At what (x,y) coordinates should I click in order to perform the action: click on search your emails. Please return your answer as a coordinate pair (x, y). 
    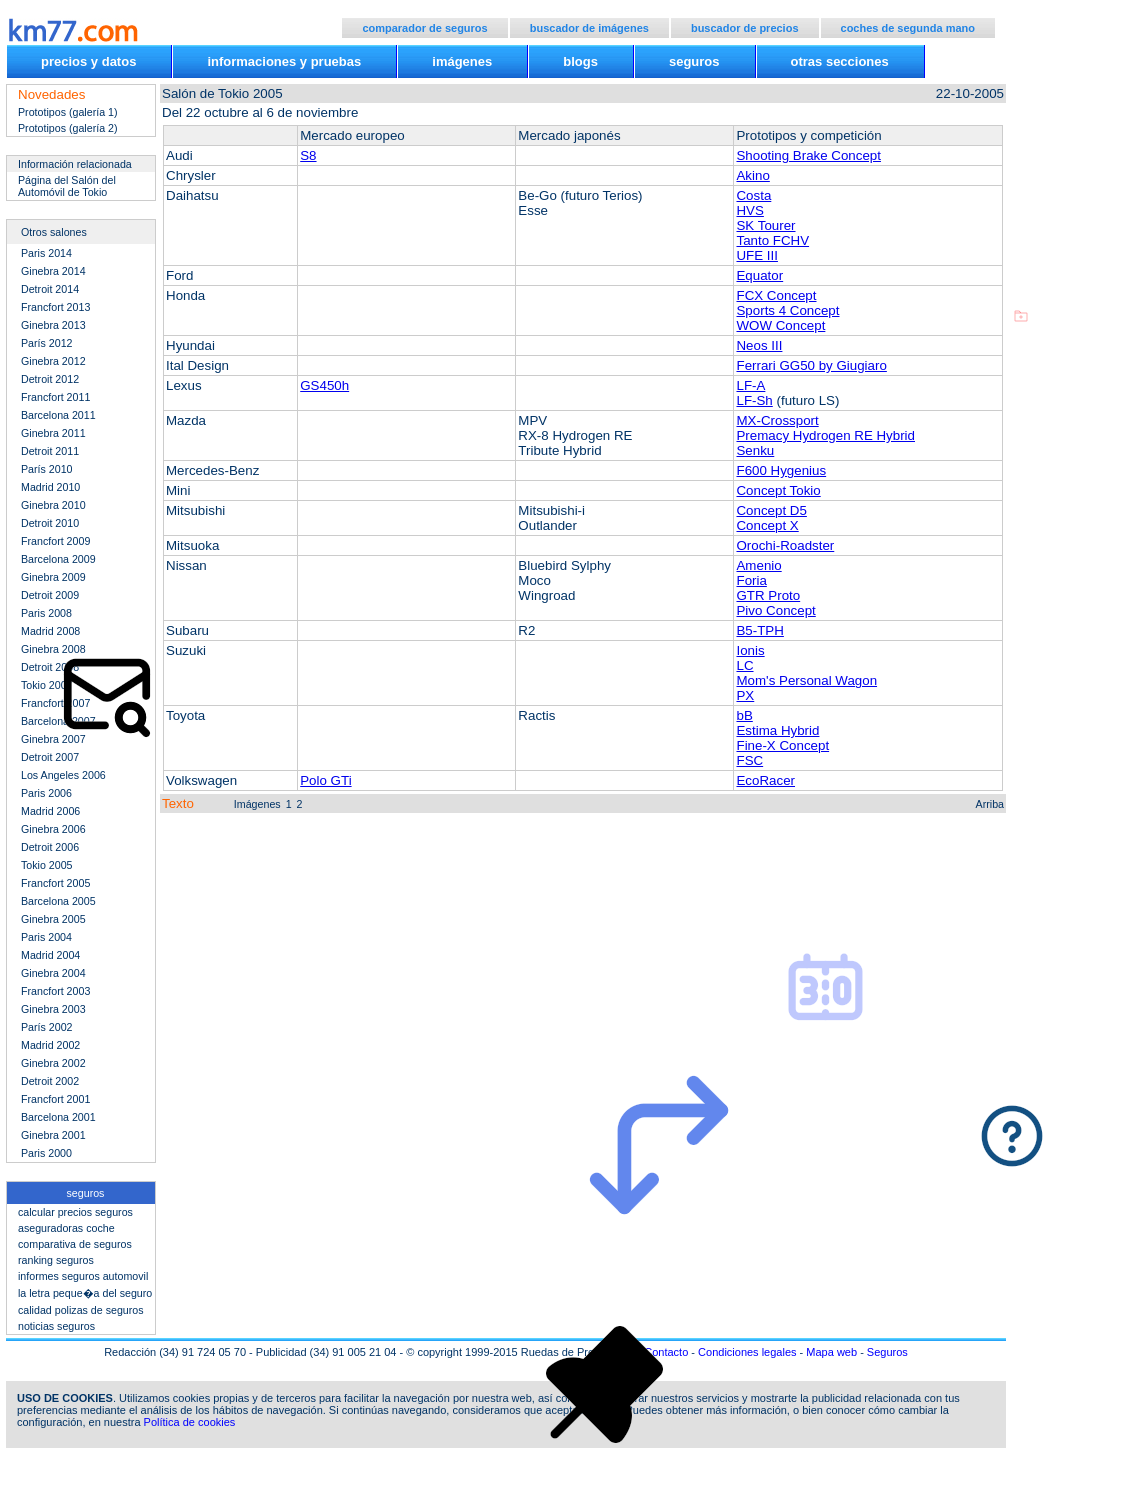
    Looking at the image, I should click on (107, 694).